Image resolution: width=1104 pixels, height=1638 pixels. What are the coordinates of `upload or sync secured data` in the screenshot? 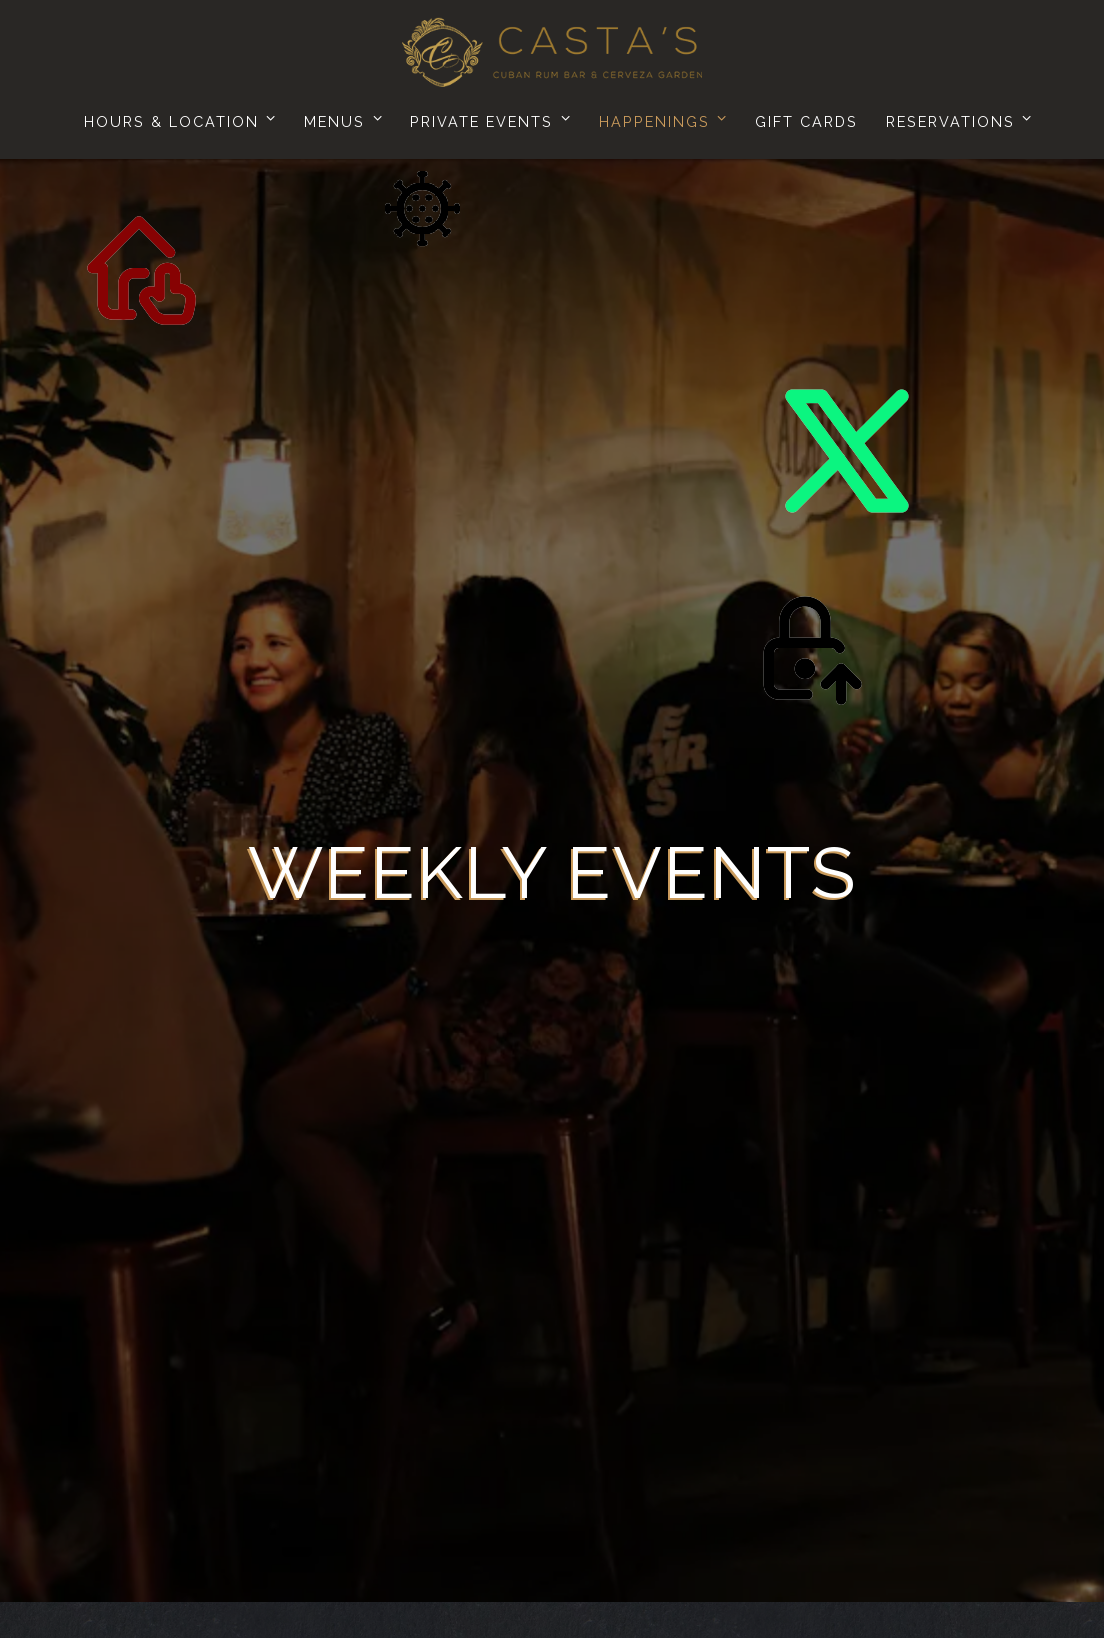 It's located at (805, 648).